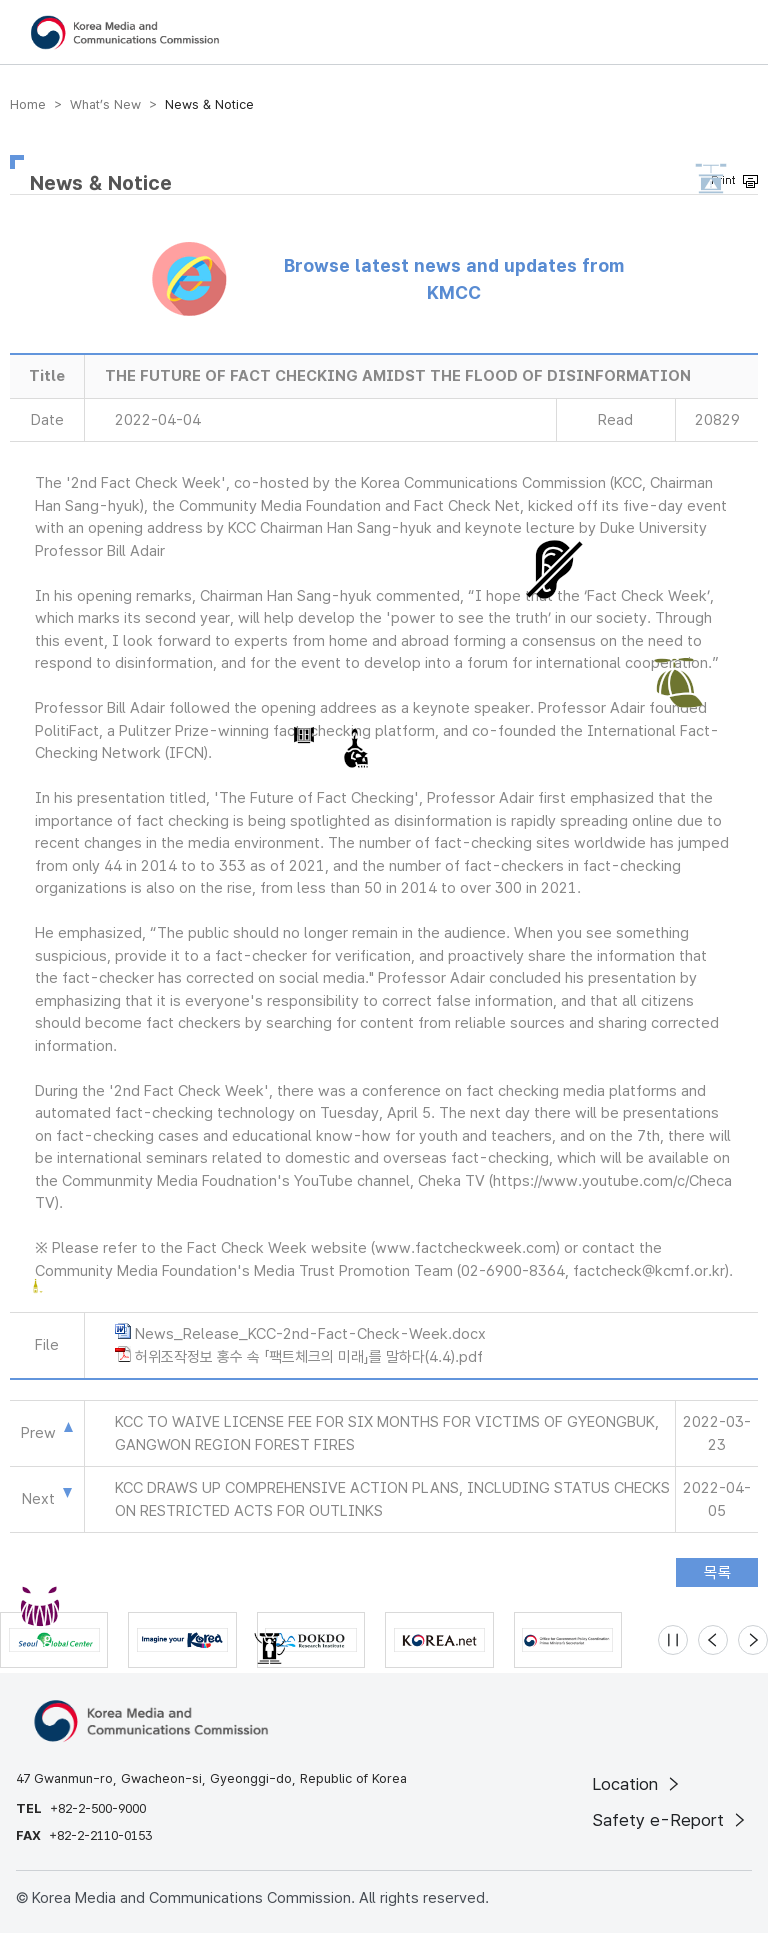 The width and height of the screenshot is (768, 1933). What do you see at coordinates (677, 682) in the screenshot?
I see `select a playful or childlike avatar accessory` at bounding box center [677, 682].